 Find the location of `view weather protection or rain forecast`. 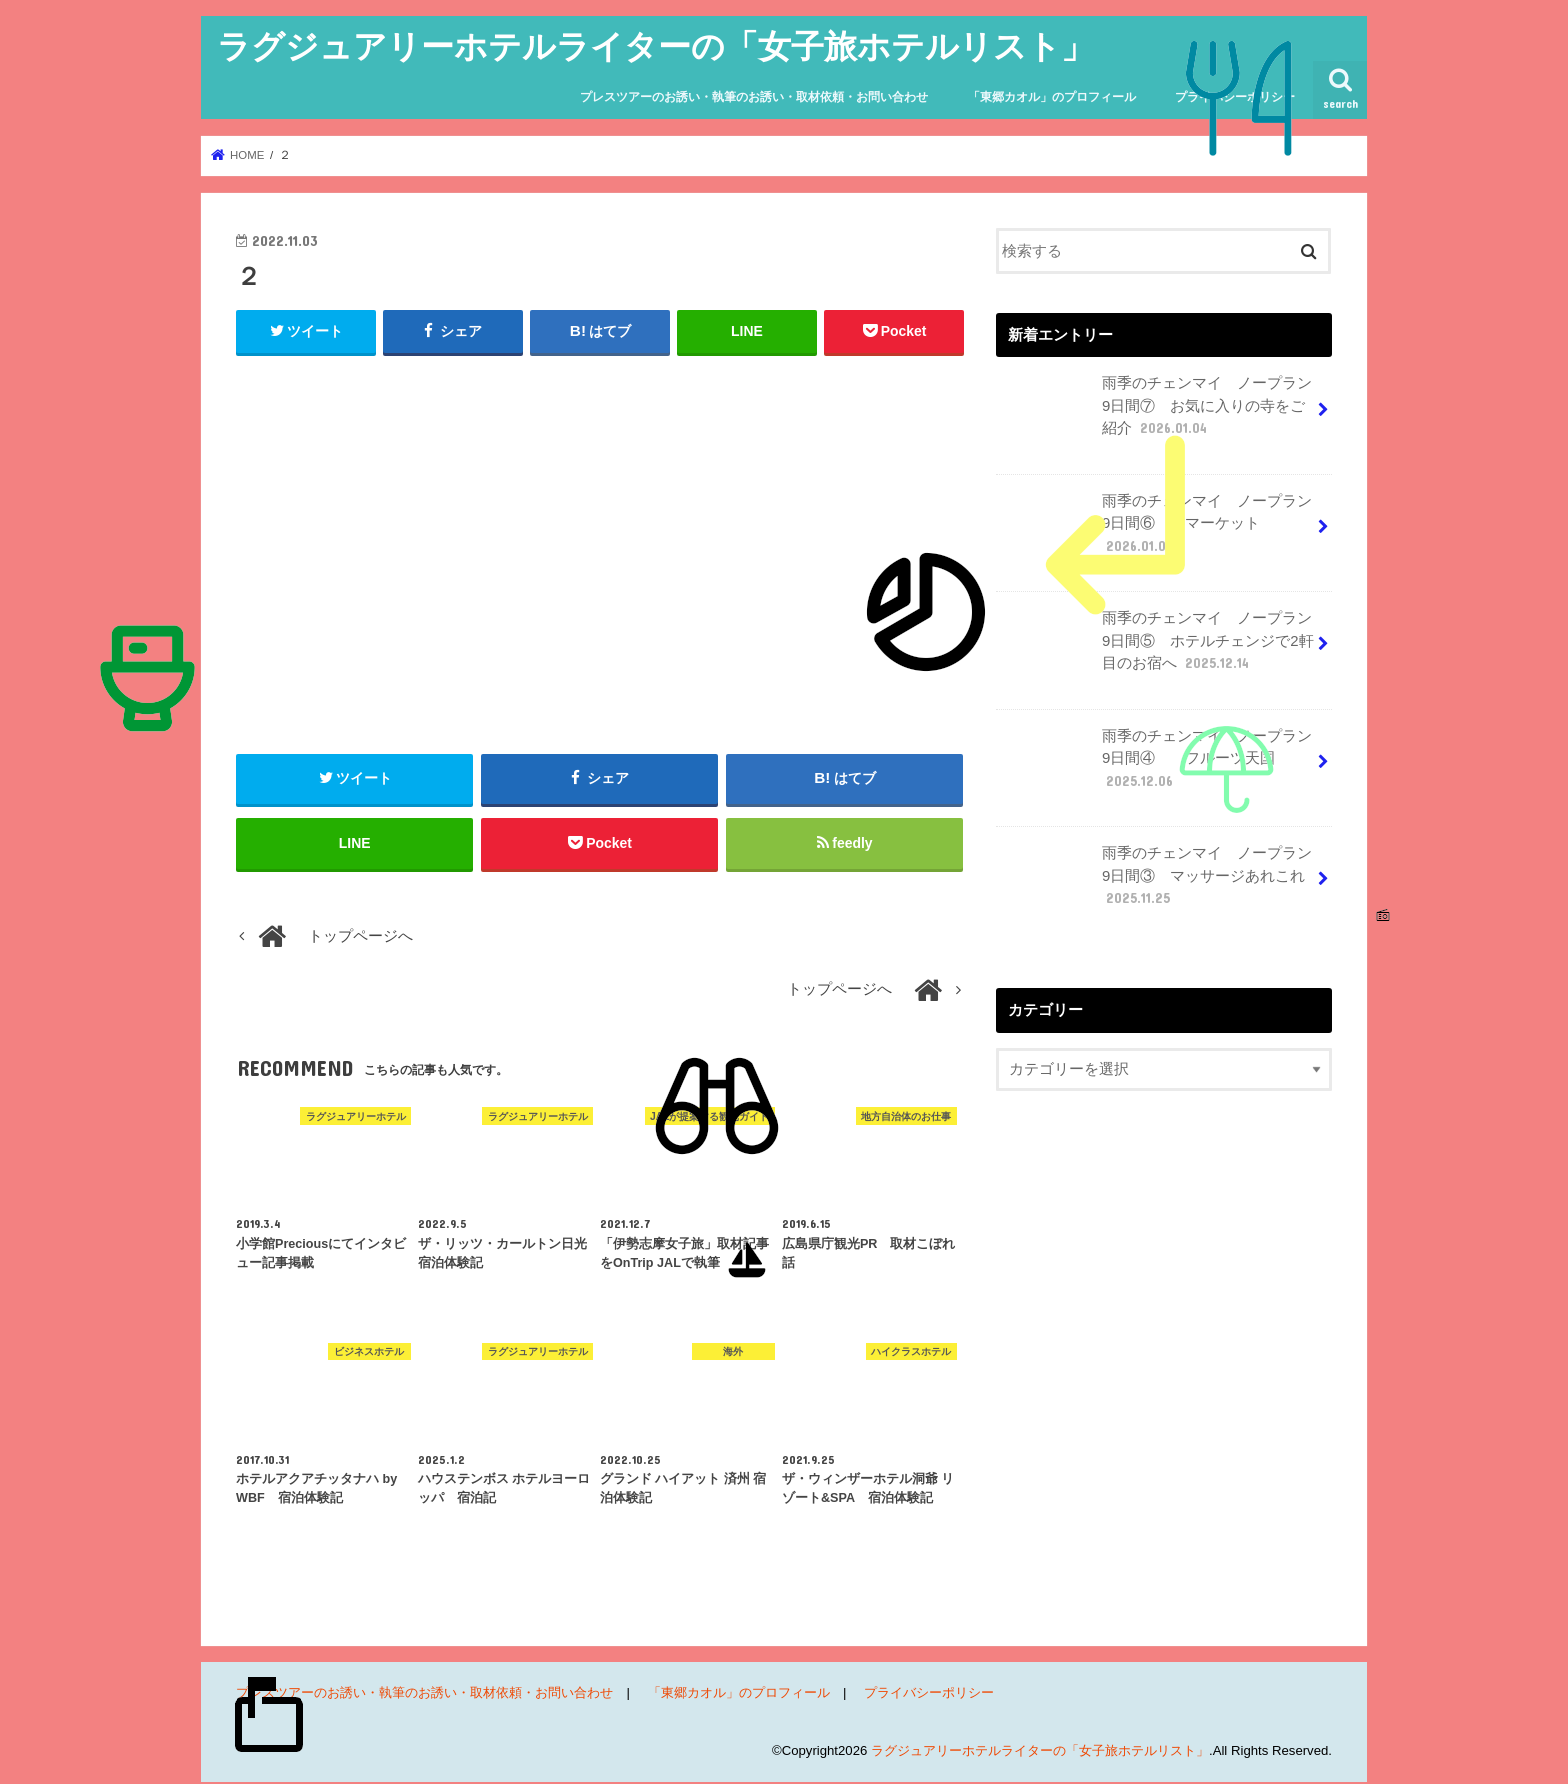

view weather protection or rain forecast is located at coordinates (1226, 769).